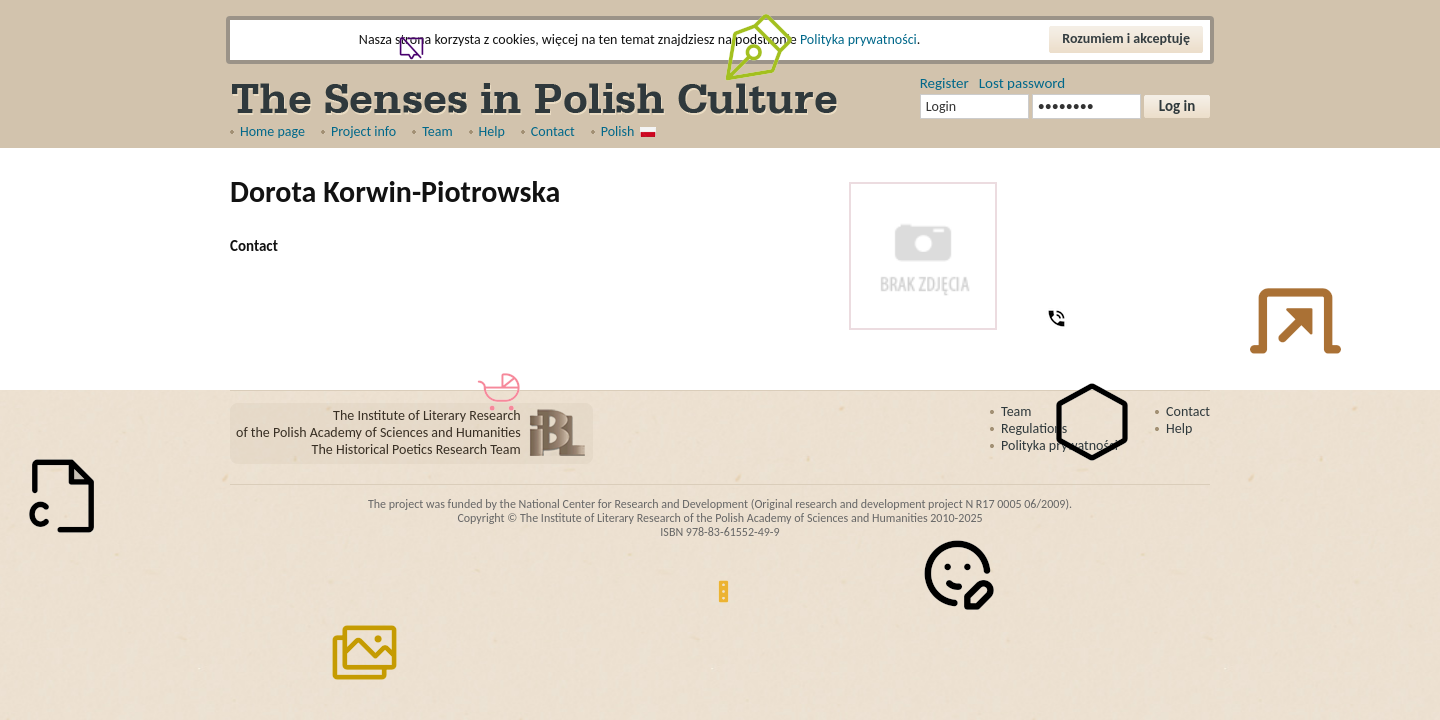 The image size is (1440, 720). I want to click on indicates an active phone call in progress, so click(1056, 318).